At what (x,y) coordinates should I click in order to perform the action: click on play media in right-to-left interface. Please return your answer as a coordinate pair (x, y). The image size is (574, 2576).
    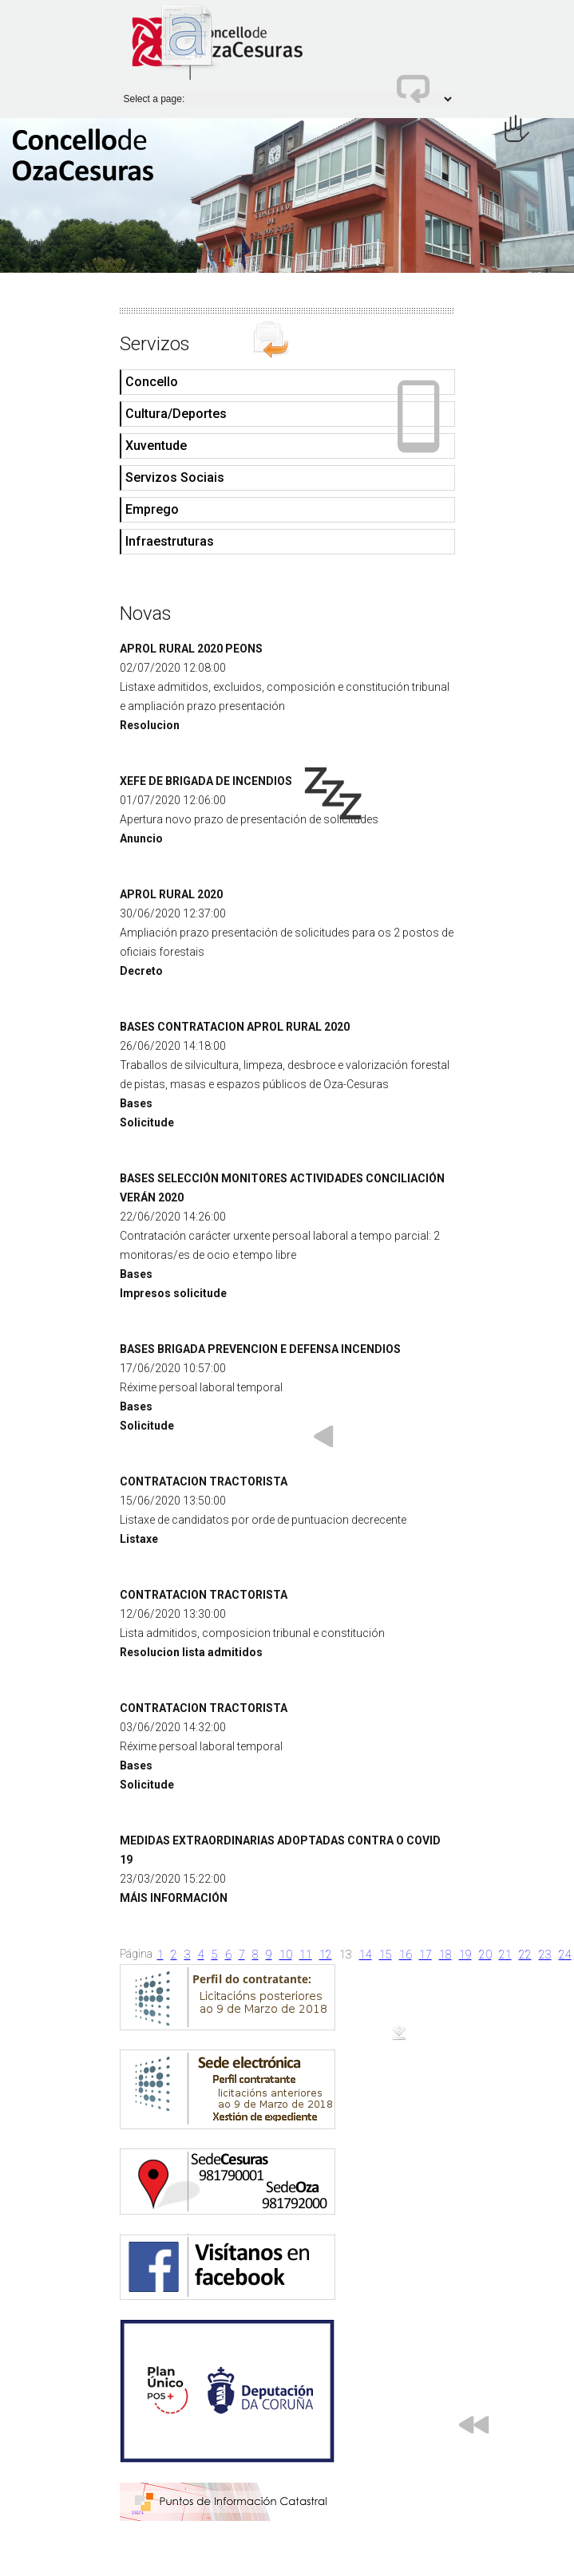
    Looking at the image, I should click on (324, 1436).